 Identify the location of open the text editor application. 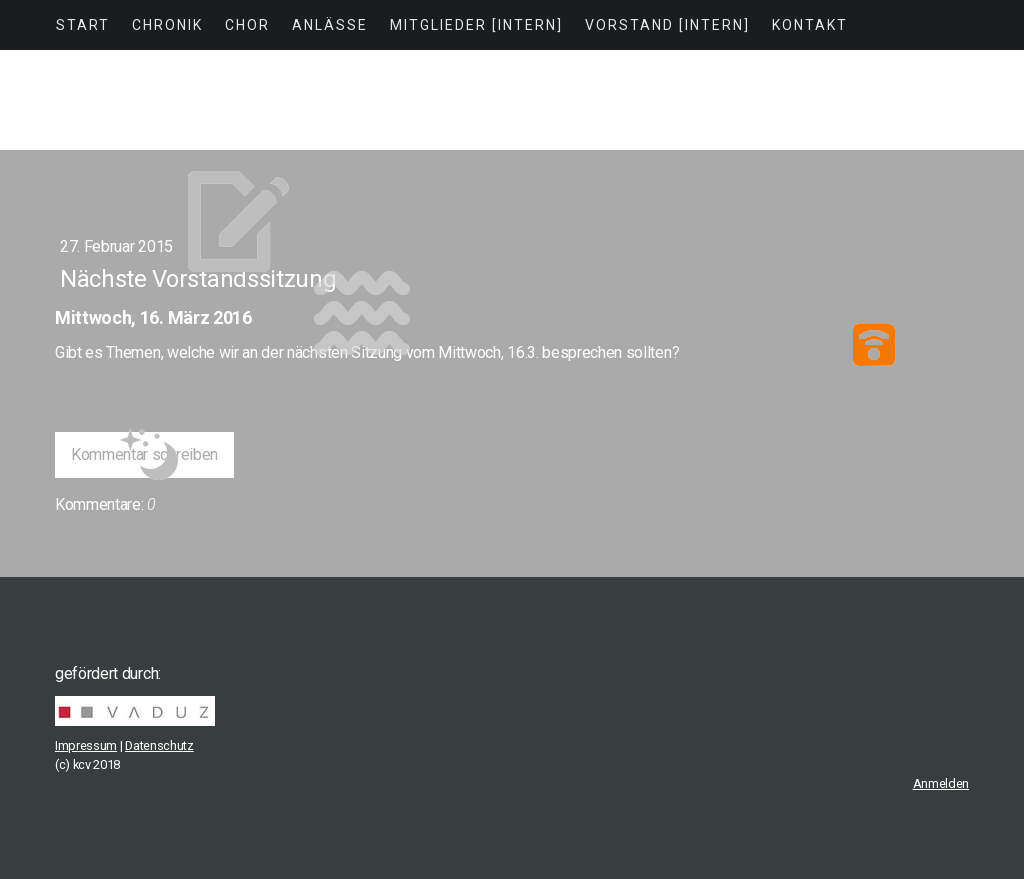
(238, 221).